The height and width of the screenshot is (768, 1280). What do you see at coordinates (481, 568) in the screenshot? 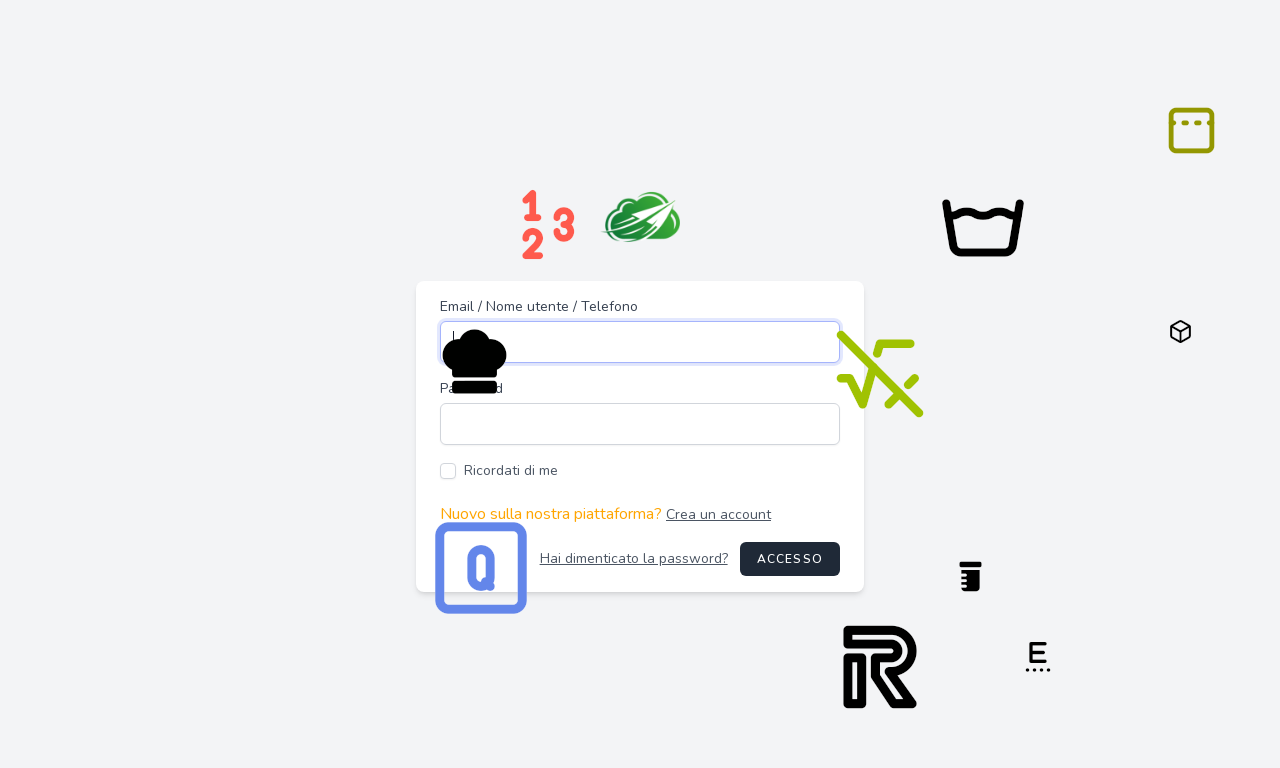
I see `represents the letter Q in a keyboard or text input` at bounding box center [481, 568].